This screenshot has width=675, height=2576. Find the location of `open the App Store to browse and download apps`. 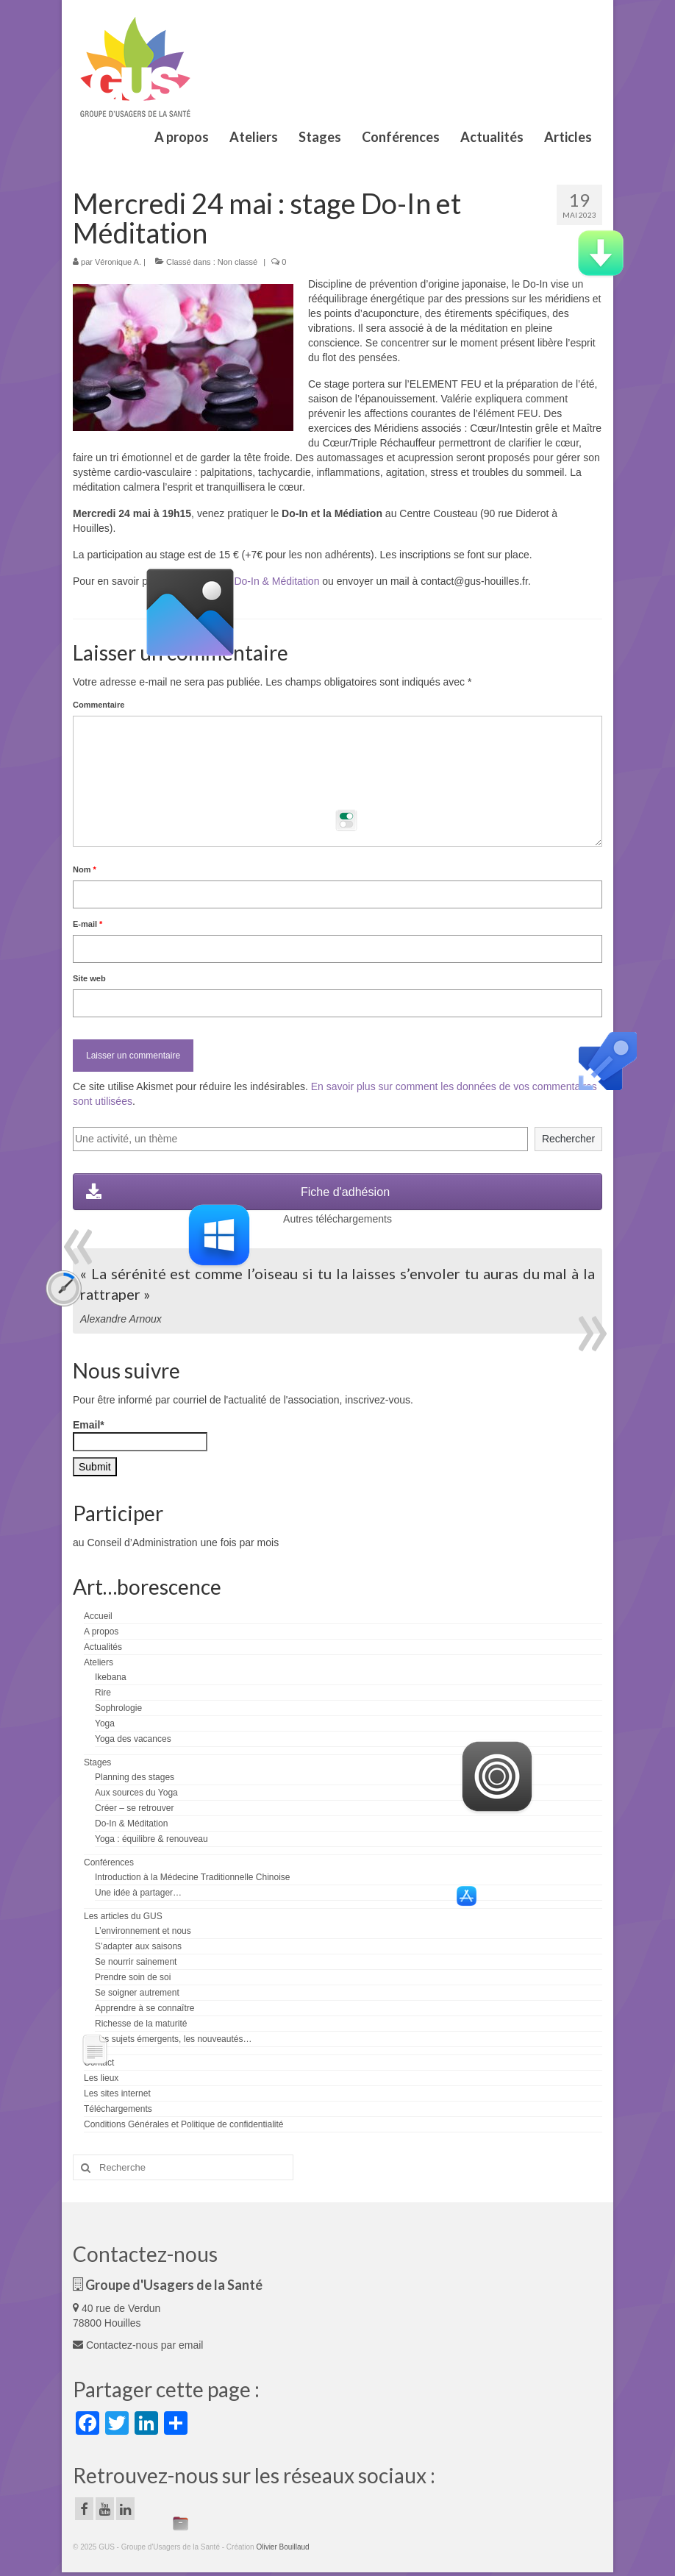

open the App Store to browse and download apps is located at coordinates (466, 1896).